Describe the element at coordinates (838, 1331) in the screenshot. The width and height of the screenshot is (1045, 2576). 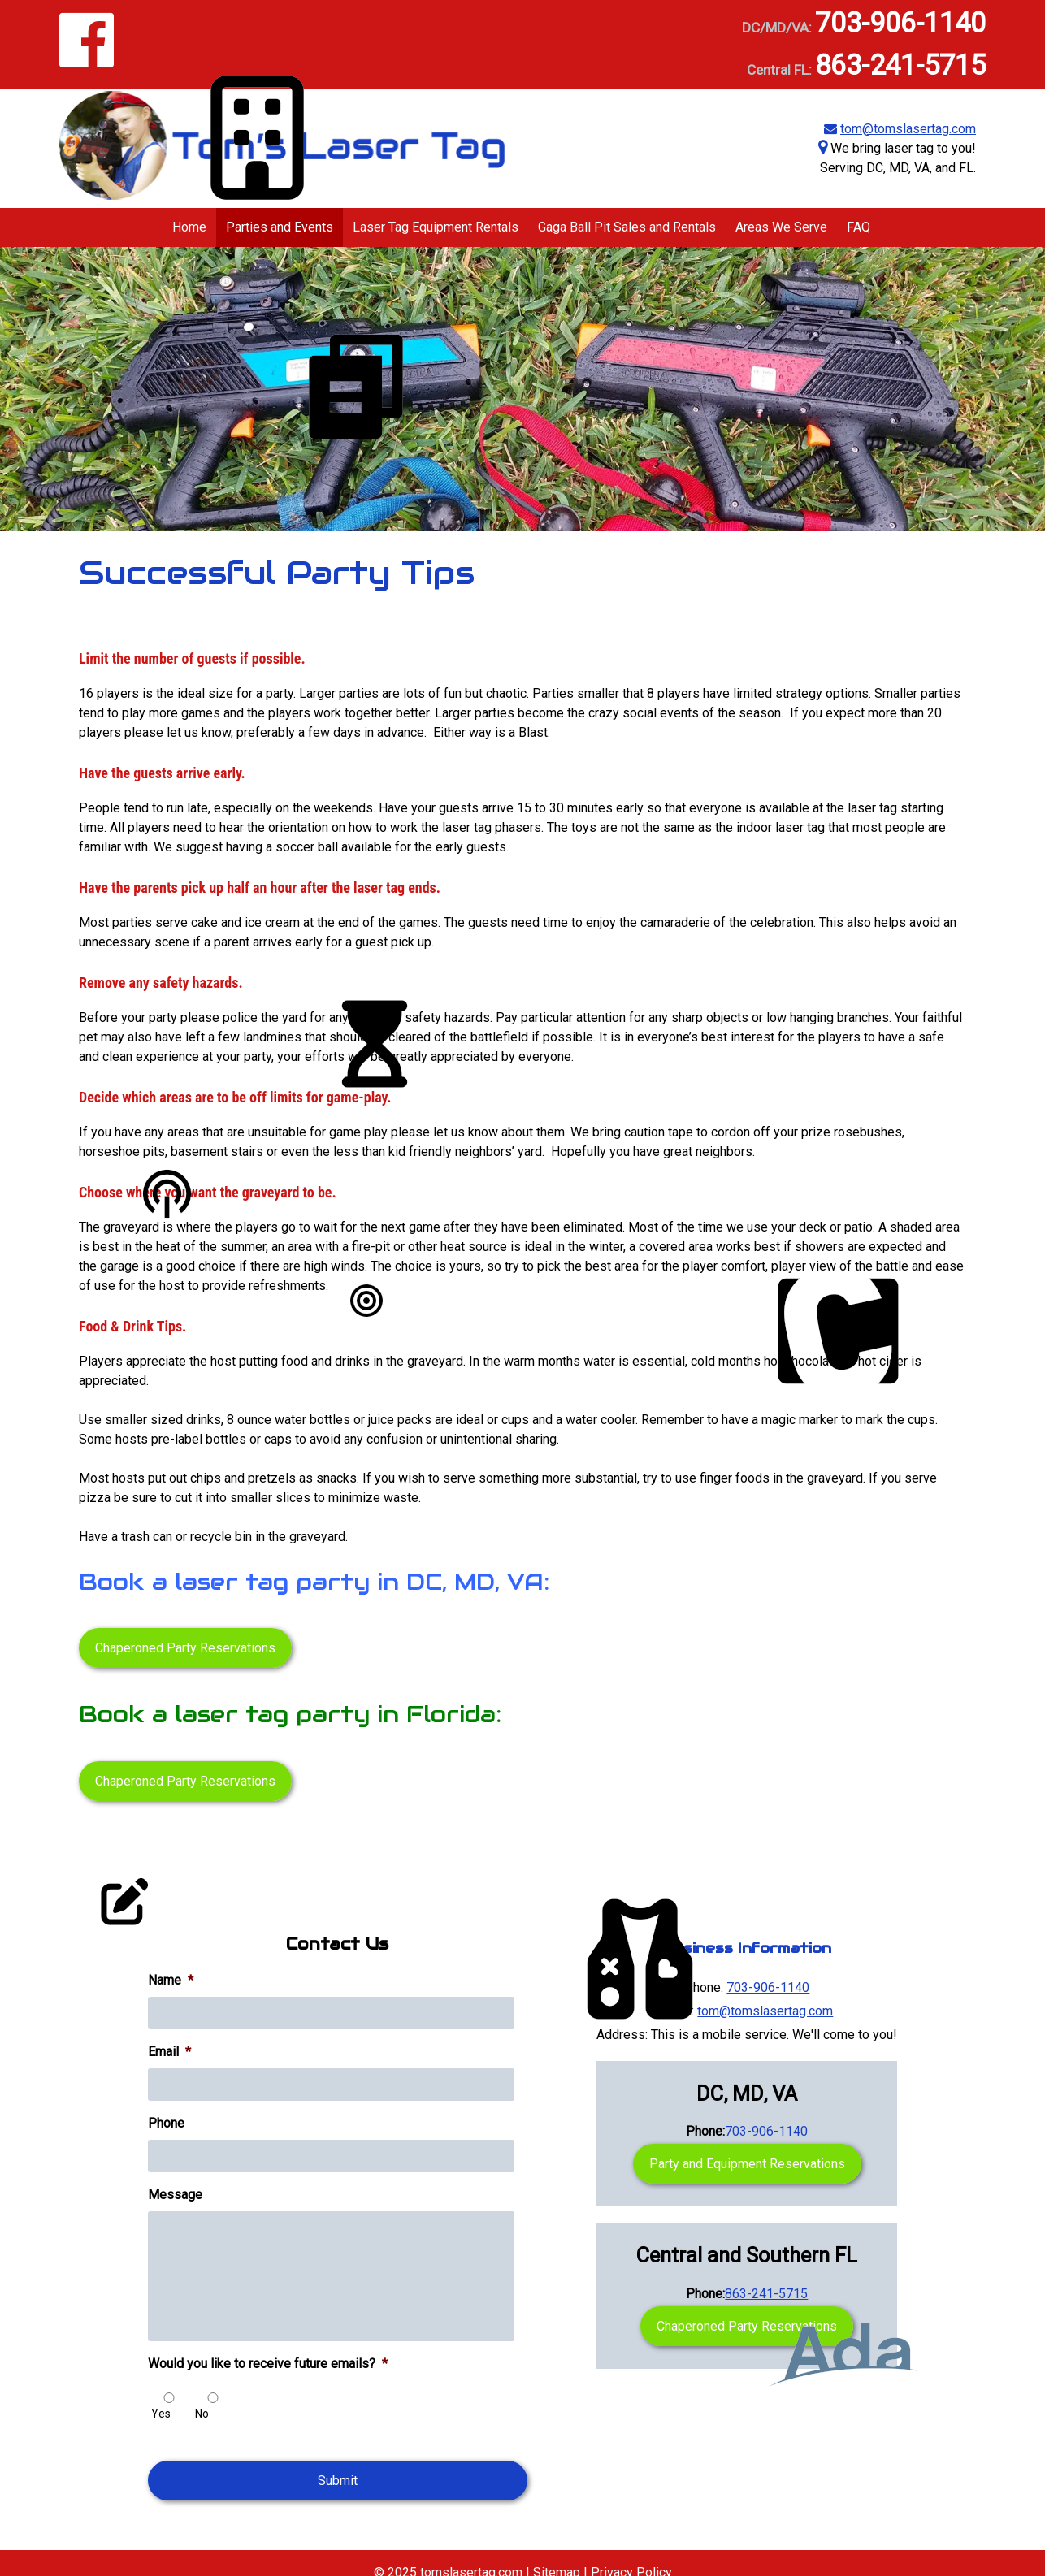
I see `contao CMS logo` at that location.